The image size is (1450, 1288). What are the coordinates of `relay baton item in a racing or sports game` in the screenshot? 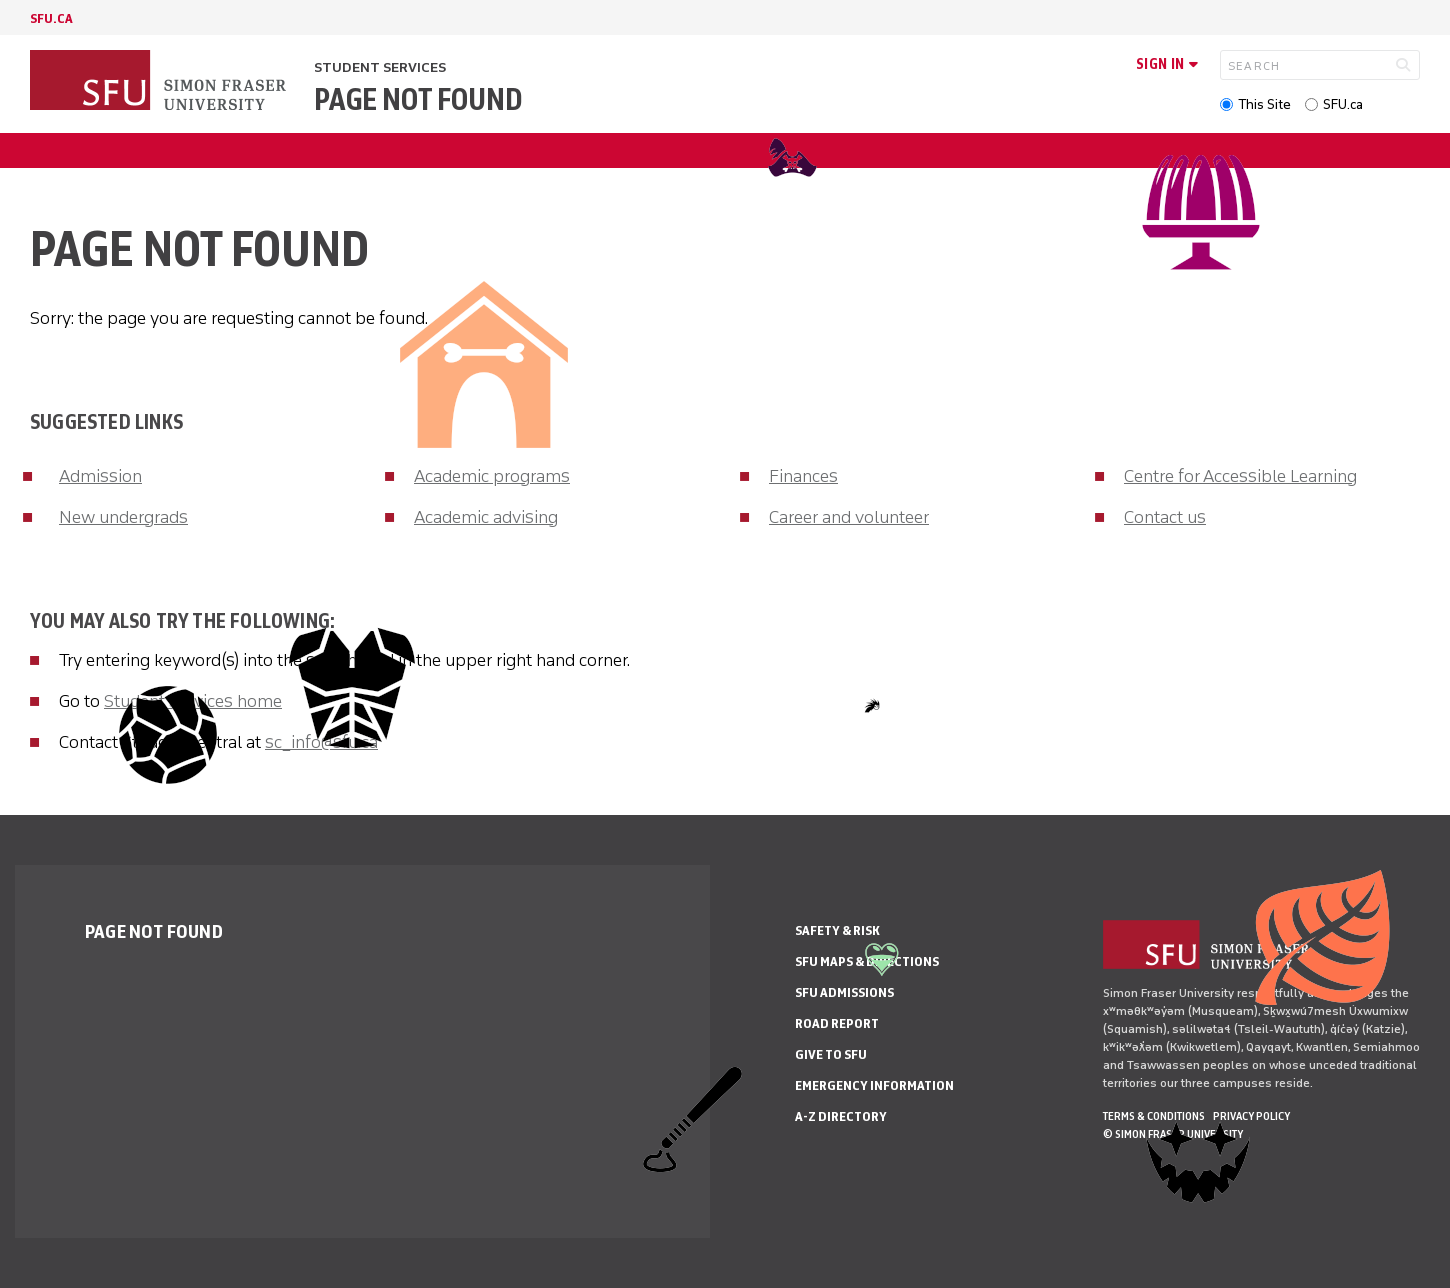 It's located at (692, 1119).